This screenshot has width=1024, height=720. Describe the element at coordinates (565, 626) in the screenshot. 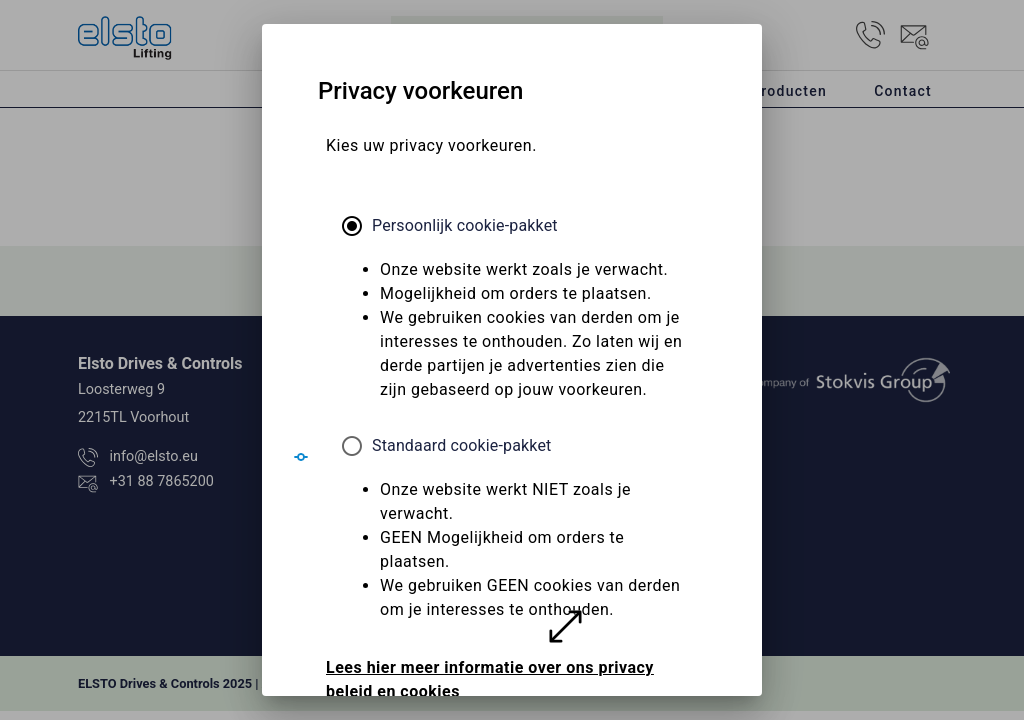

I see `resize a window or element` at that location.